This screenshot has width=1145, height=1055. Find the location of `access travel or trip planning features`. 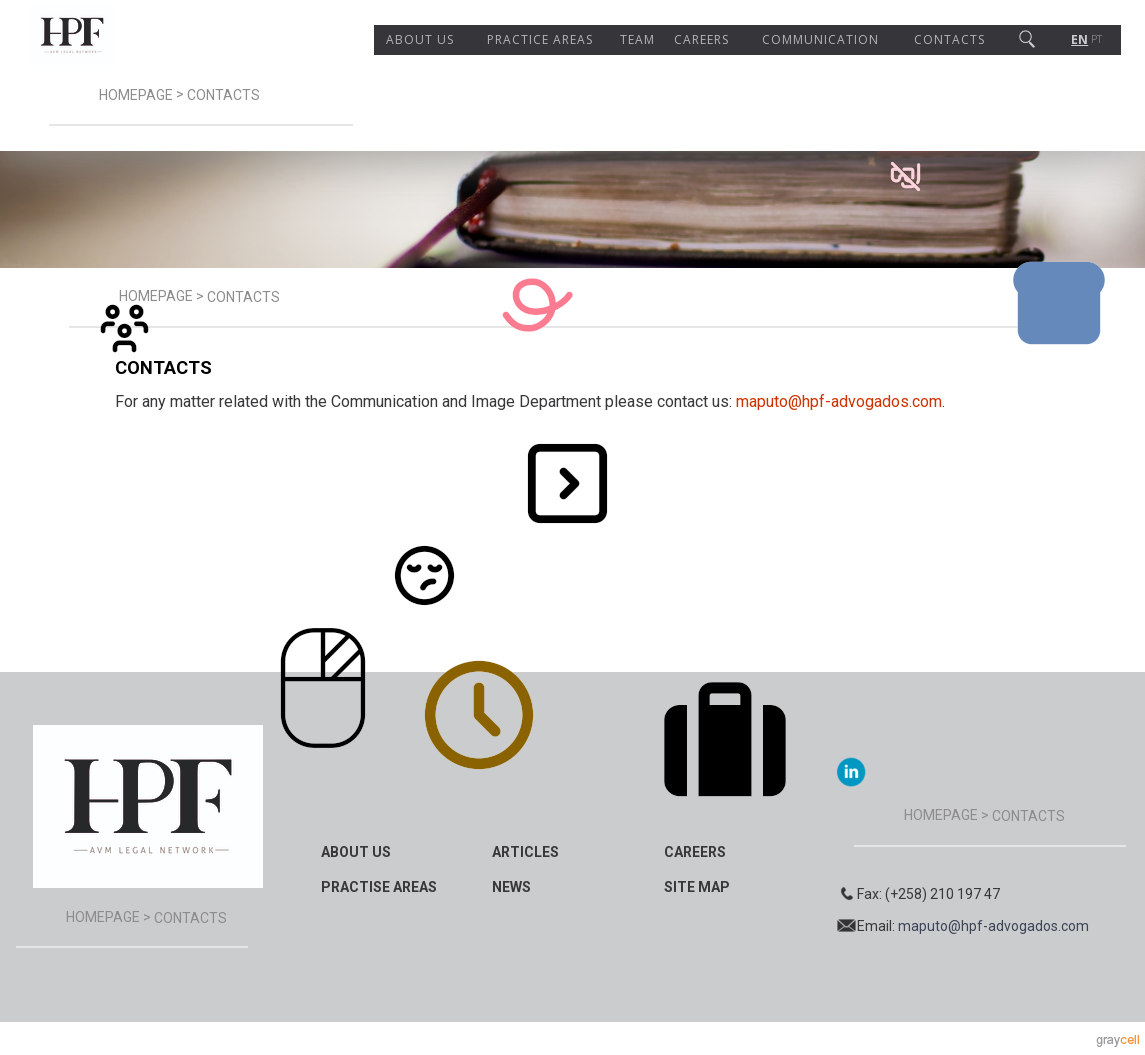

access travel or trip planning features is located at coordinates (725, 743).